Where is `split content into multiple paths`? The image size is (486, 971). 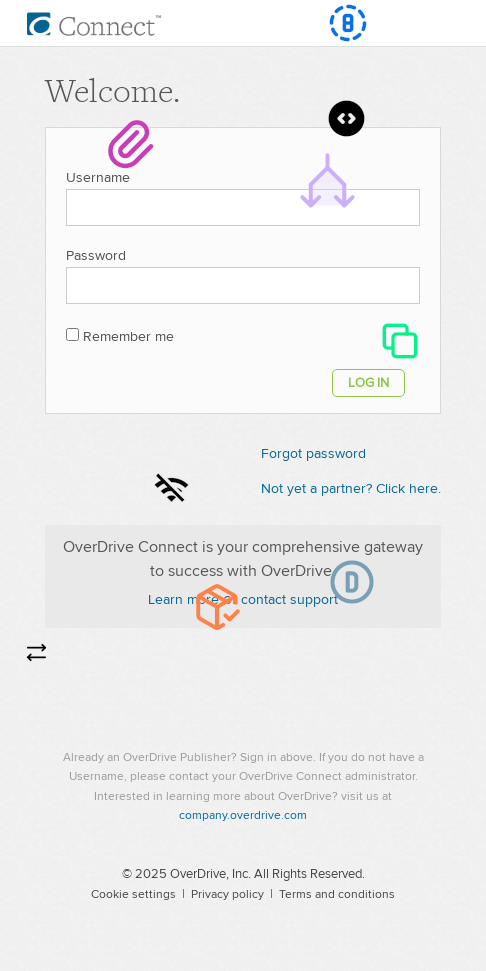 split content into multiple paths is located at coordinates (327, 182).